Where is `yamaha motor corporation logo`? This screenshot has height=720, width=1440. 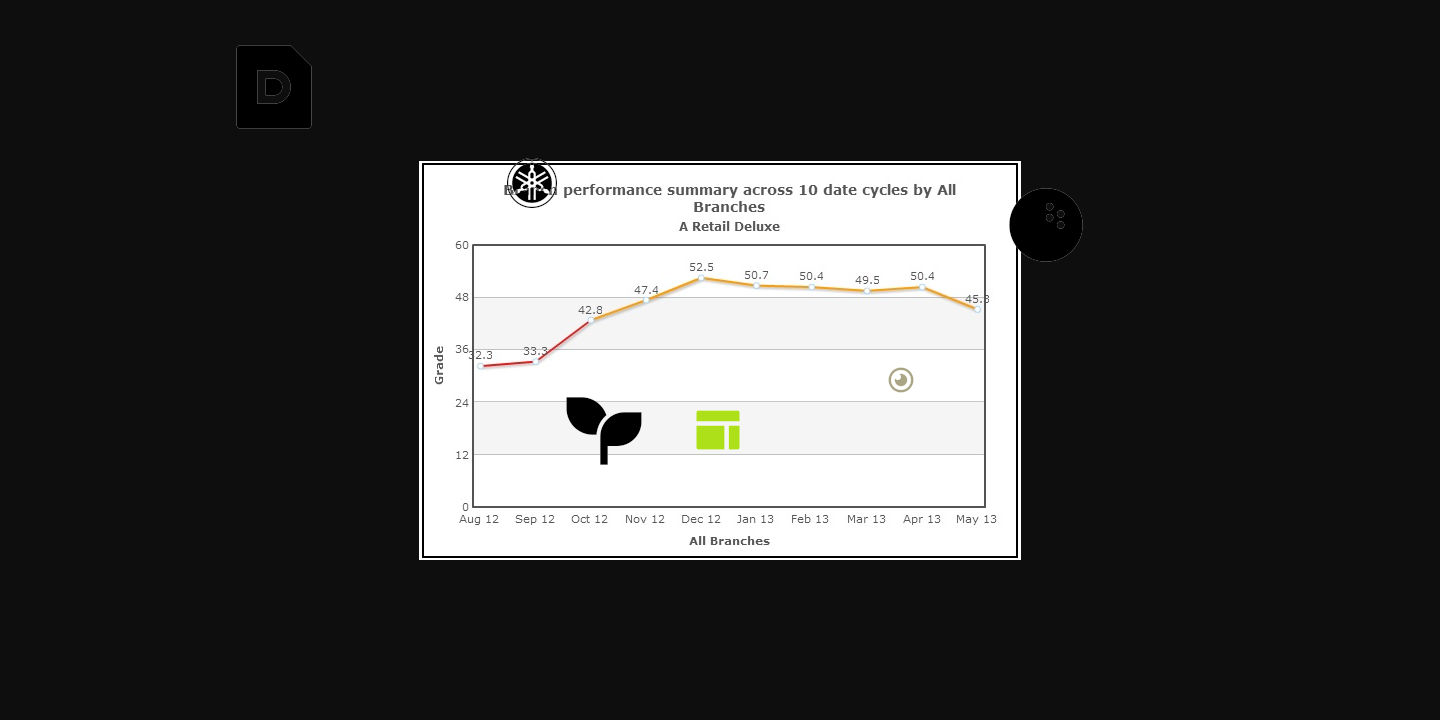 yamaha motor corporation logo is located at coordinates (532, 183).